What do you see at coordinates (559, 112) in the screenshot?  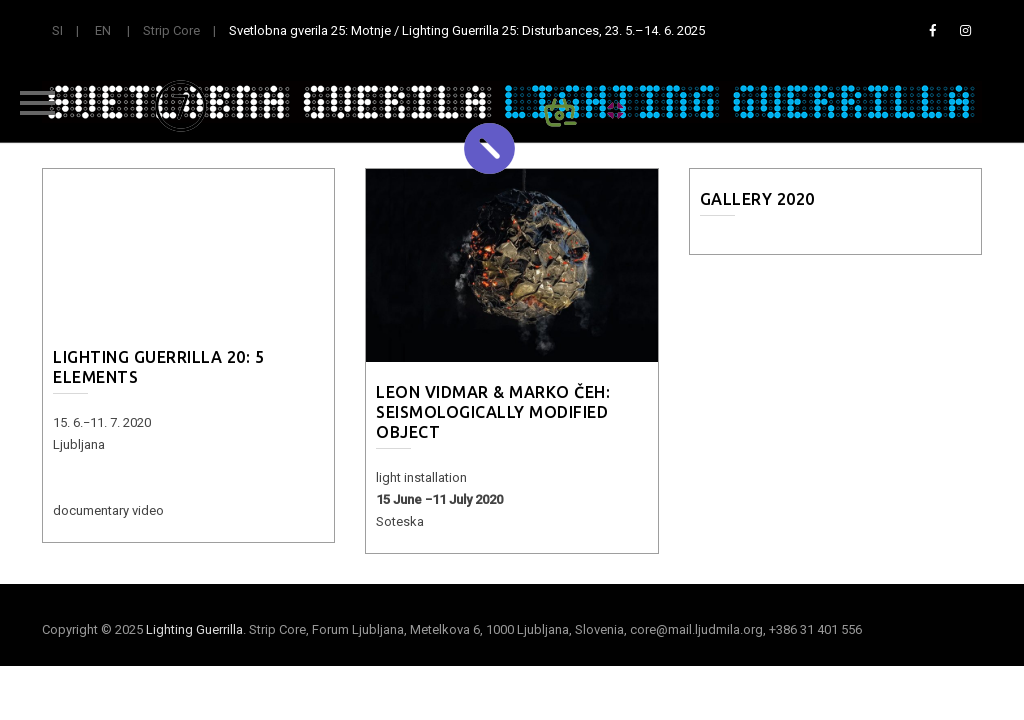 I see `remove item from basket` at bounding box center [559, 112].